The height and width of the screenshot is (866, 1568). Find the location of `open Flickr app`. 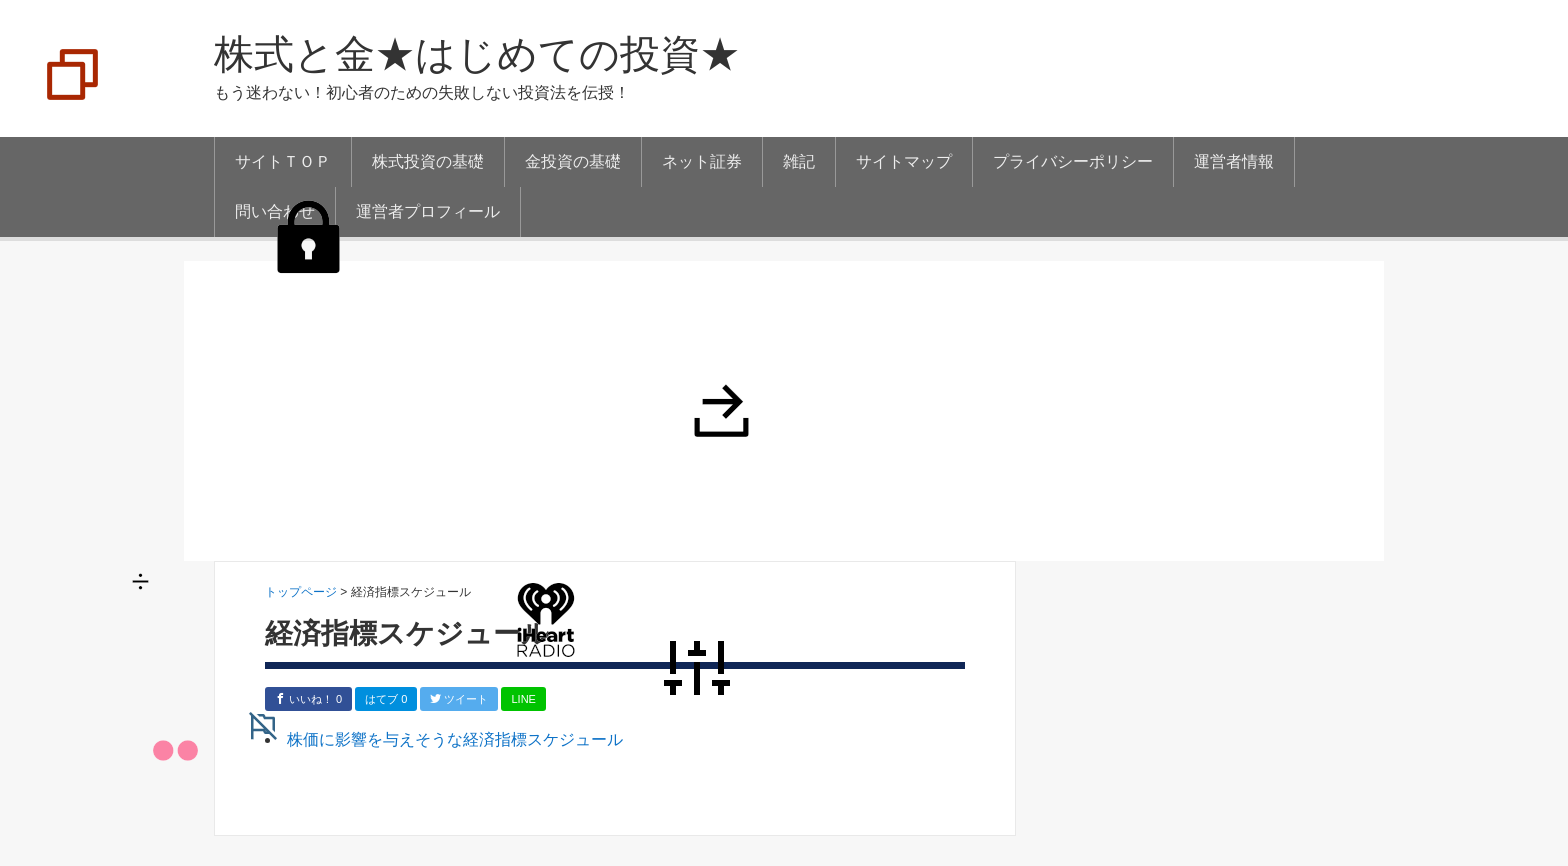

open Flickr app is located at coordinates (175, 750).